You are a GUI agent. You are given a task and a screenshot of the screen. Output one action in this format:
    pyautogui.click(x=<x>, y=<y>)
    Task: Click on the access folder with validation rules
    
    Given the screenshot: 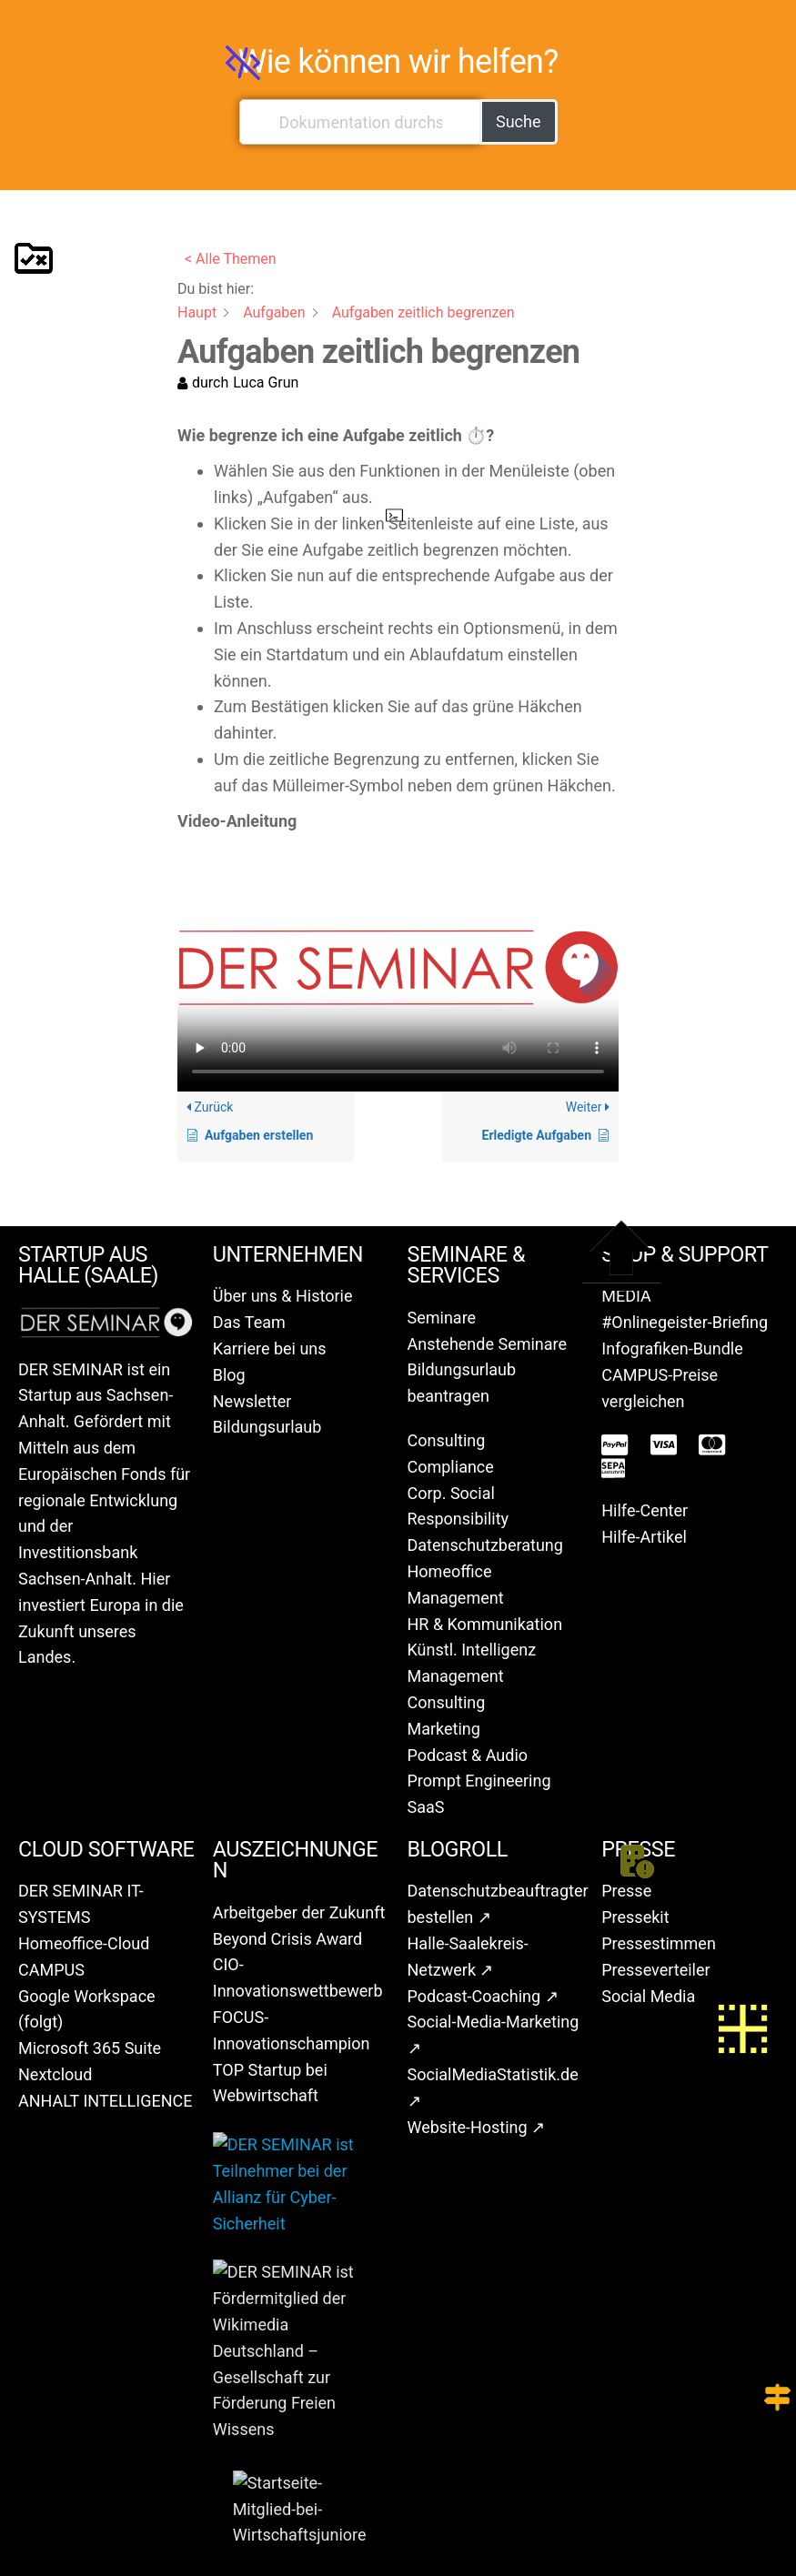 What is the action you would take?
    pyautogui.click(x=34, y=258)
    